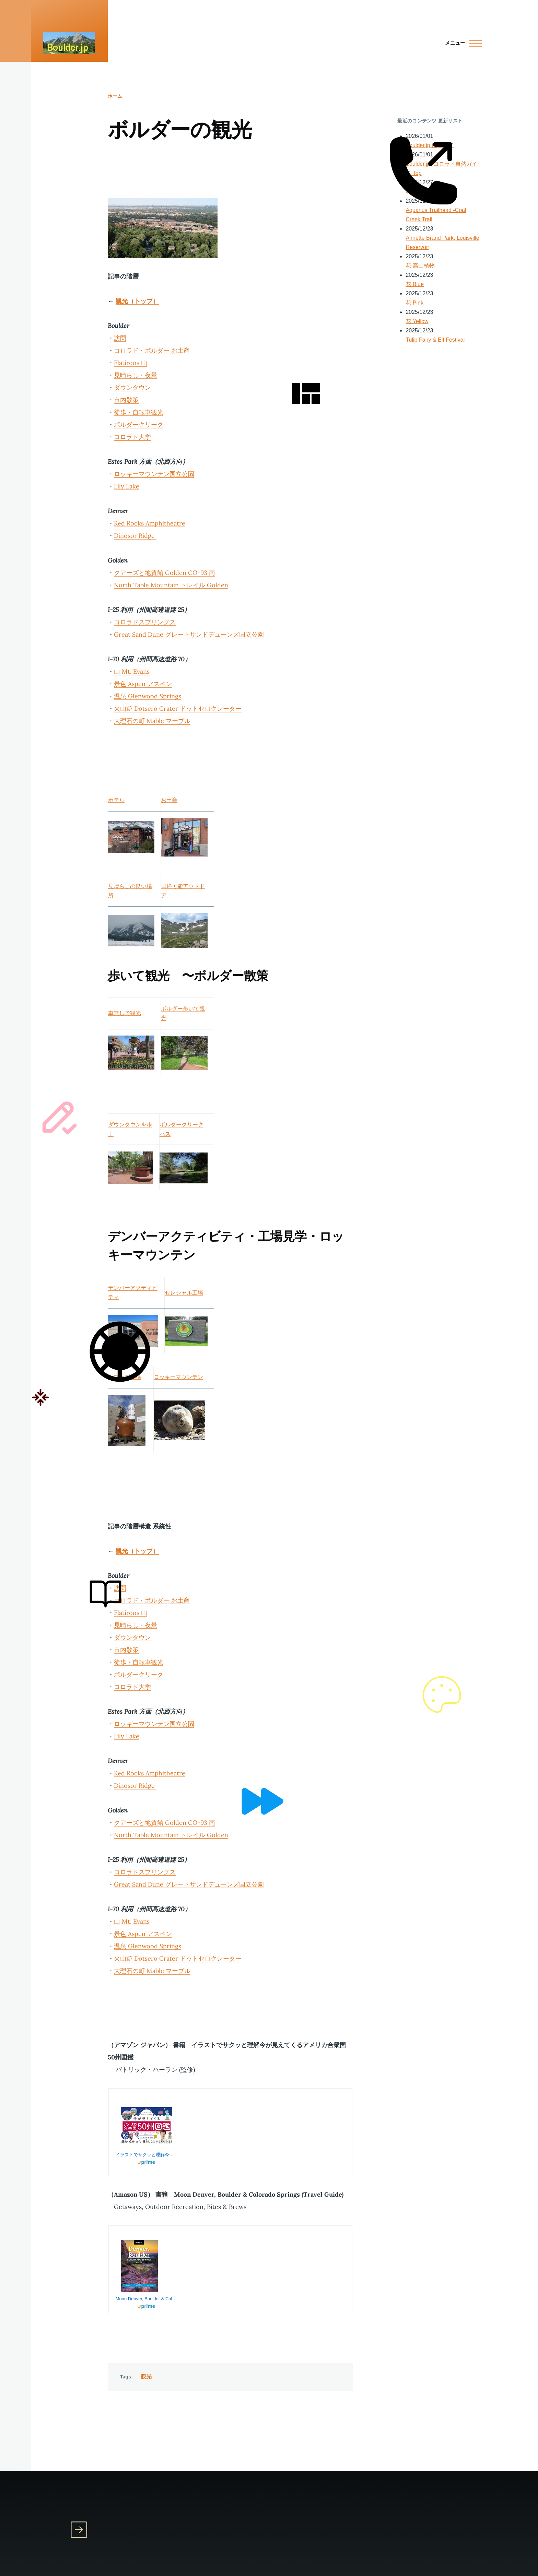  What do you see at coordinates (120, 1351) in the screenshot?
I see `access casino or gambling games` at bounding box center [120, 1351].